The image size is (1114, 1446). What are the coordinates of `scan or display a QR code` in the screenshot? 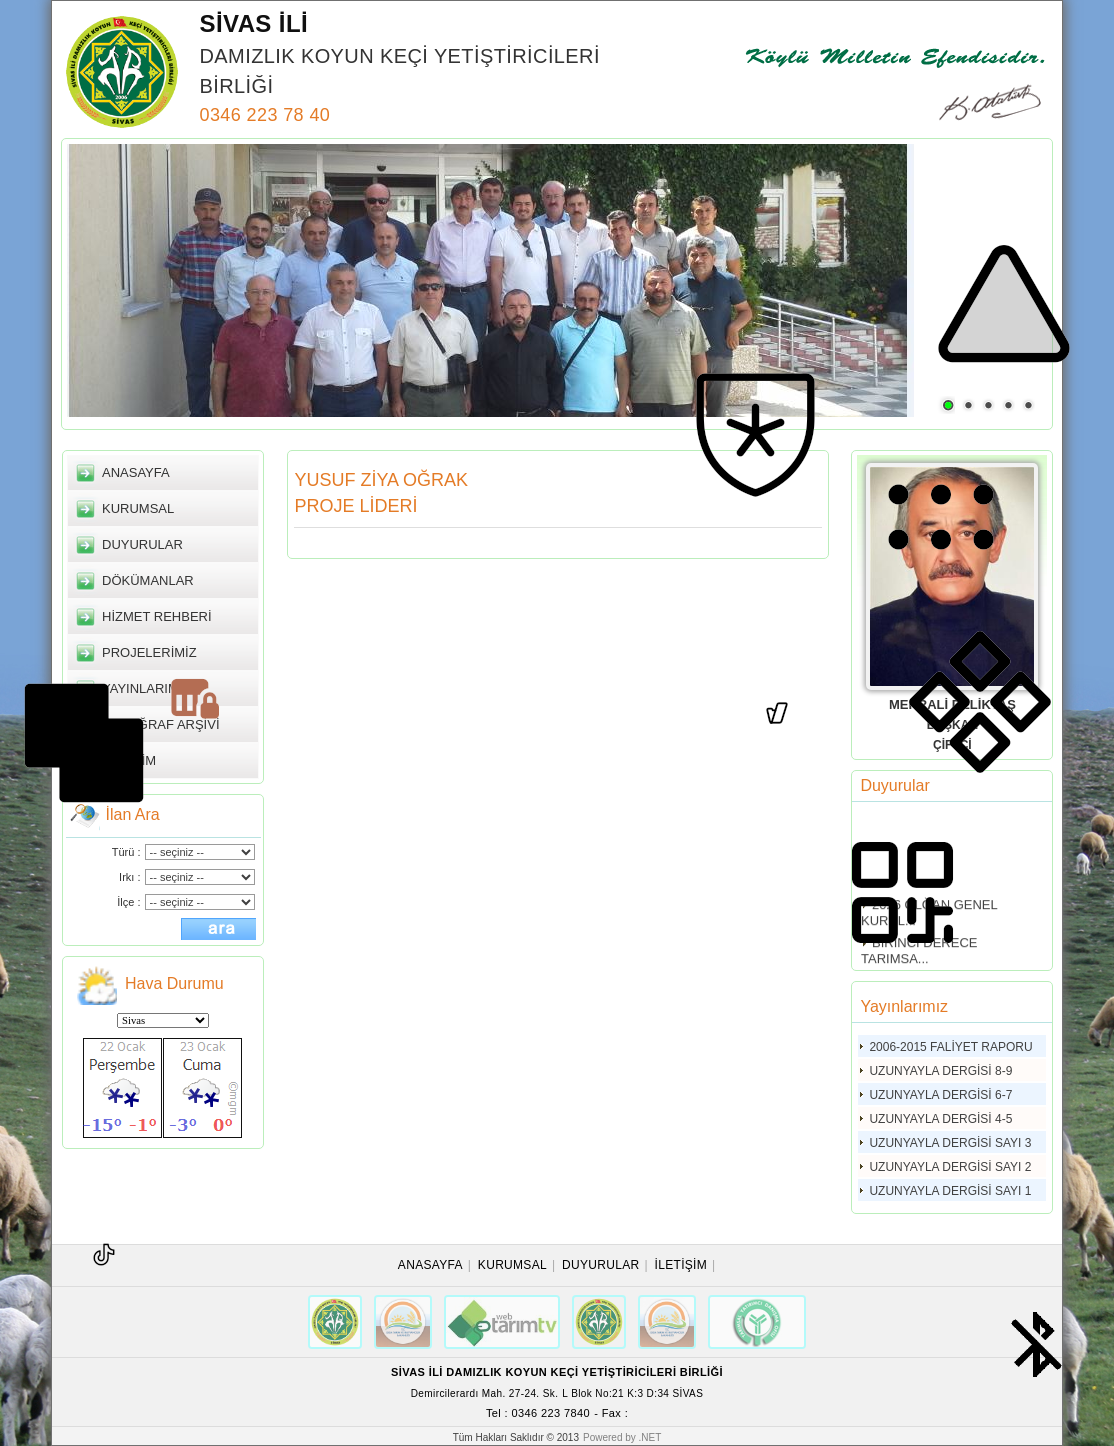 It's located at (902, 892).